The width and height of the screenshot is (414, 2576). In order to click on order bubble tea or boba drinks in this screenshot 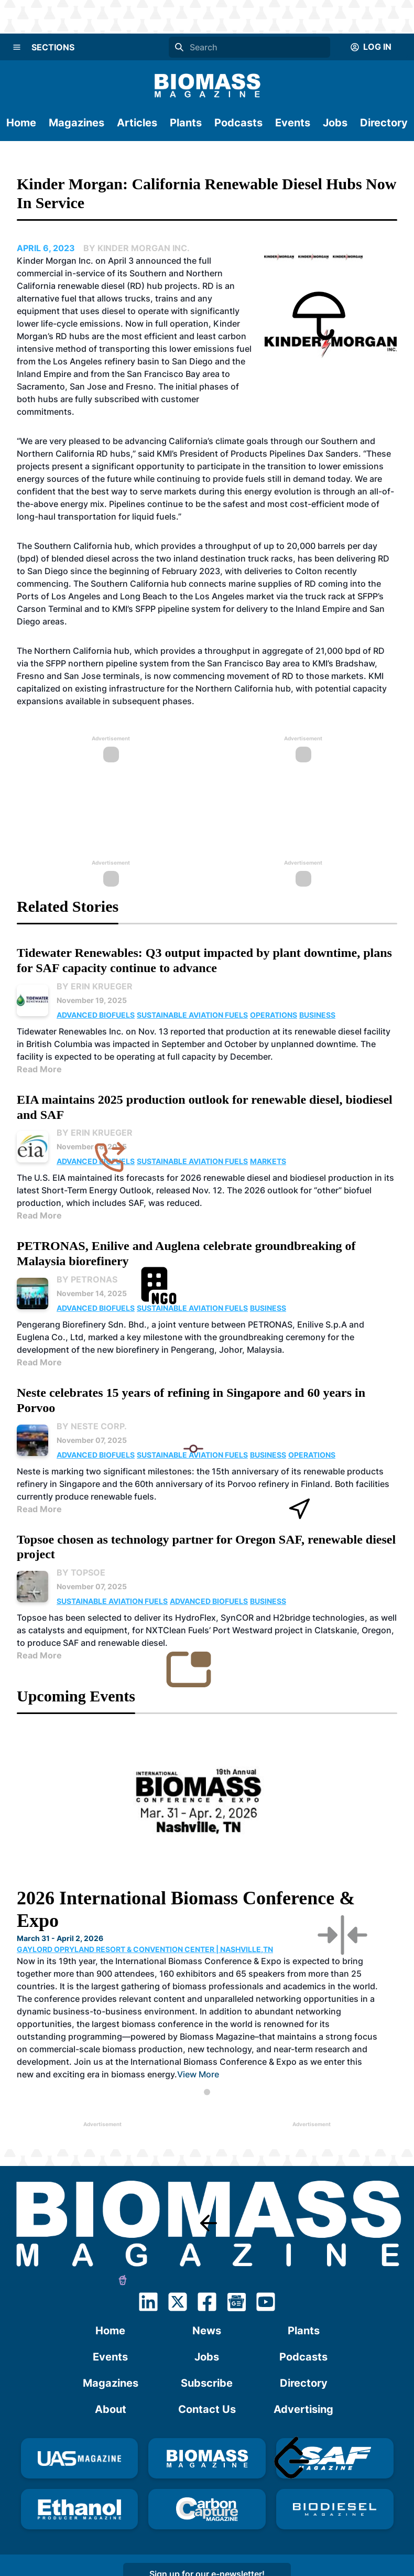, I will do `click(123, 2280)`.